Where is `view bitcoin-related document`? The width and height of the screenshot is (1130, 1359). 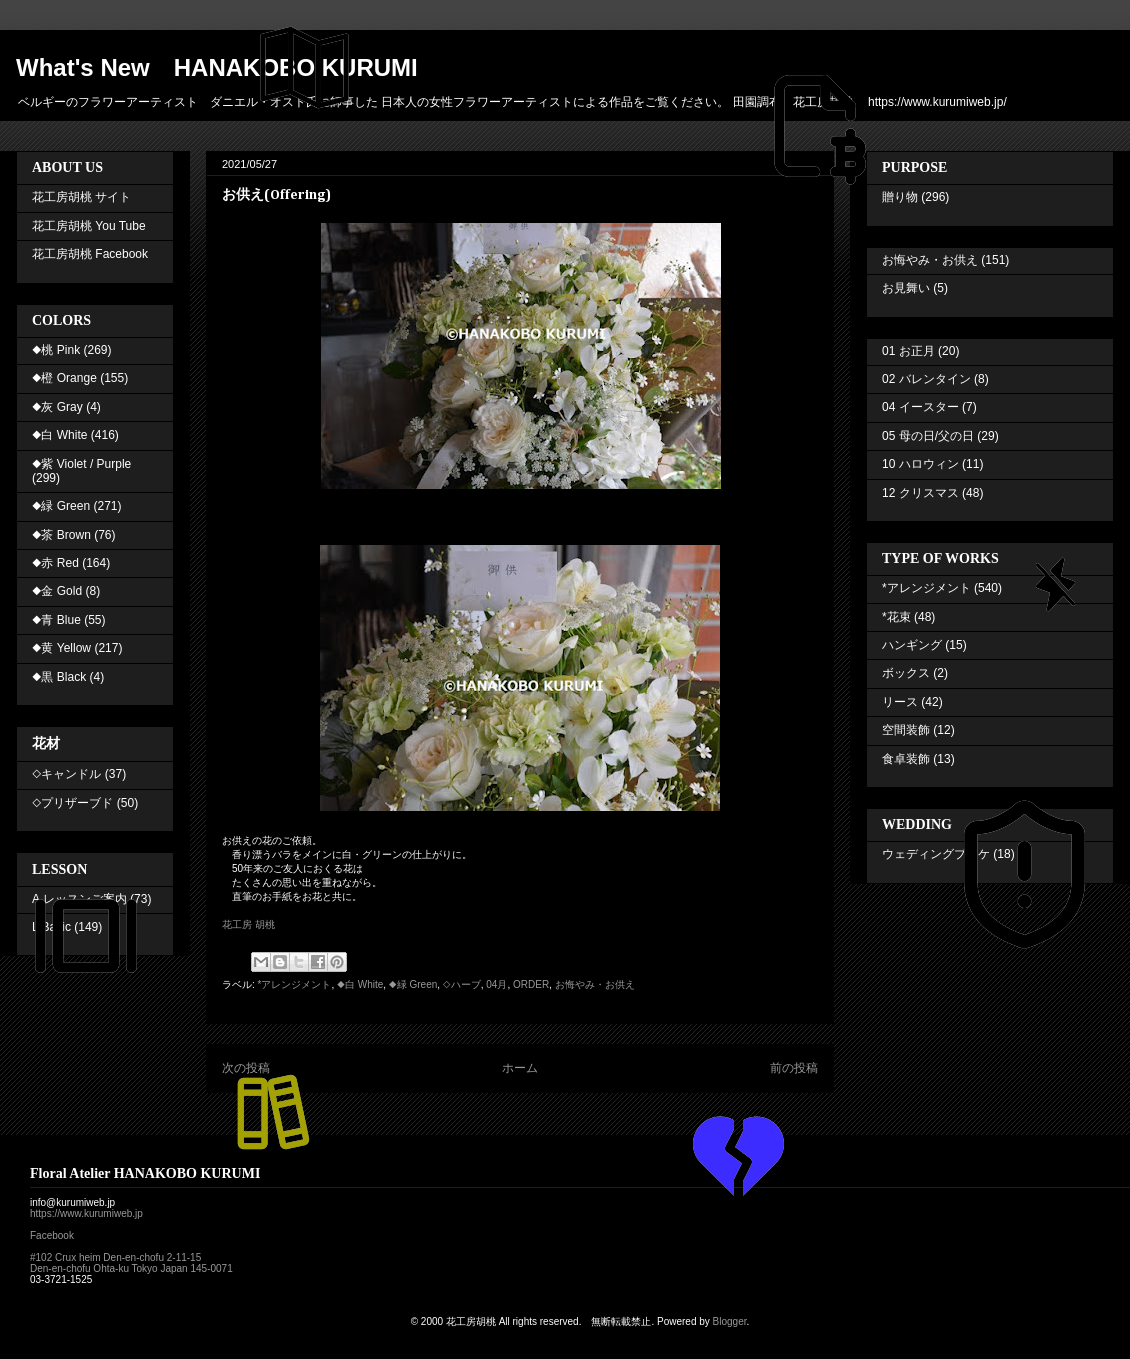 view bitcoin-related document is located at coordinates (815, 126).